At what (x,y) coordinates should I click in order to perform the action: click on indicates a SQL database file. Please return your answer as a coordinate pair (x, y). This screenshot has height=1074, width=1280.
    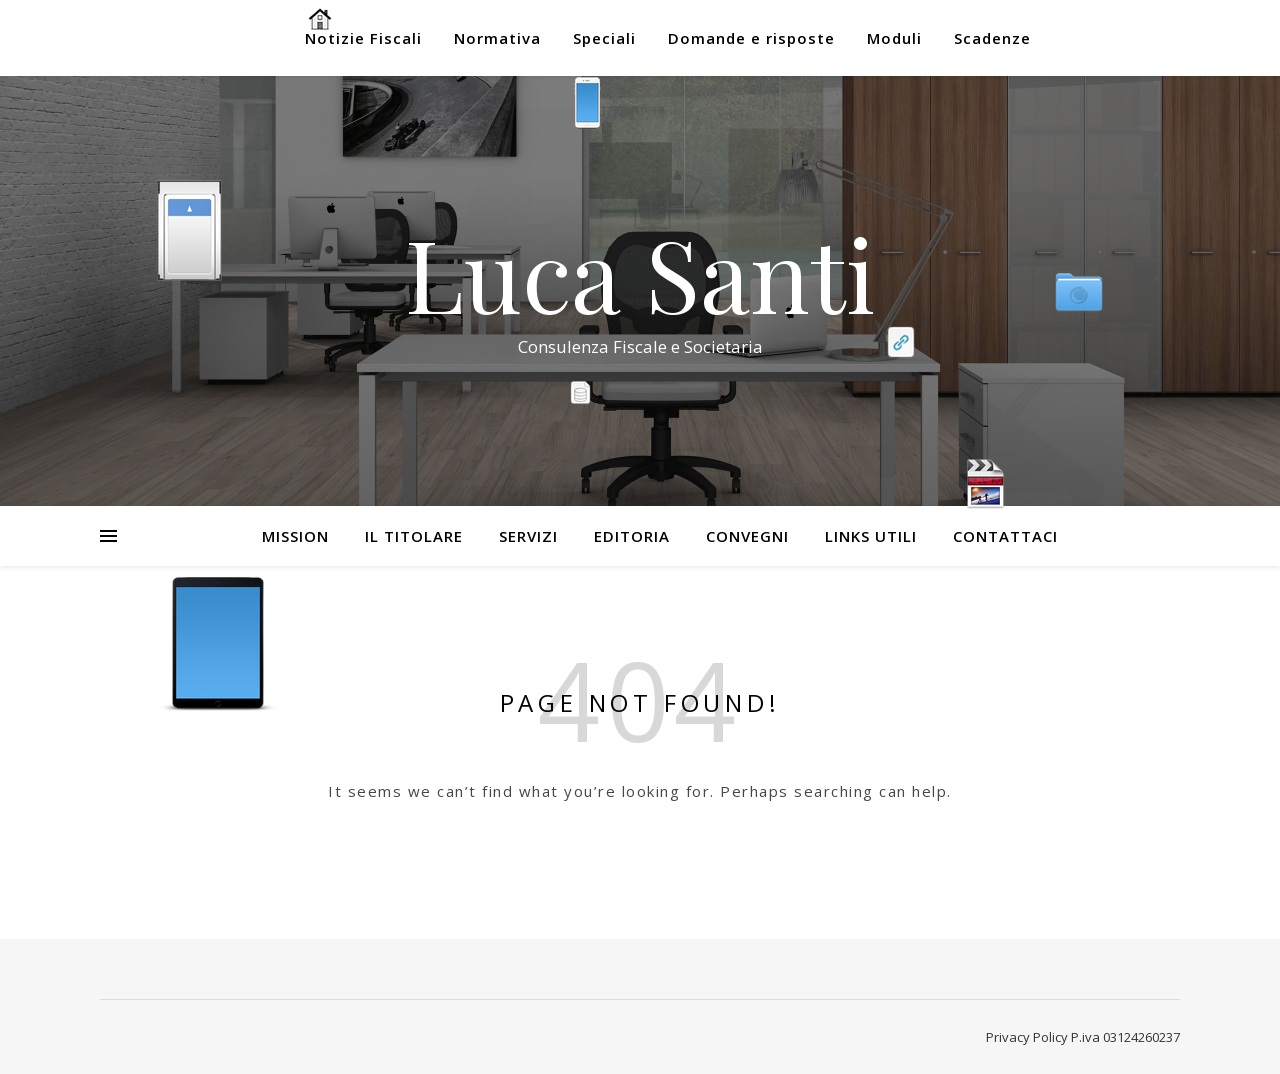
    Looking at the image, I should click on (580, 392).